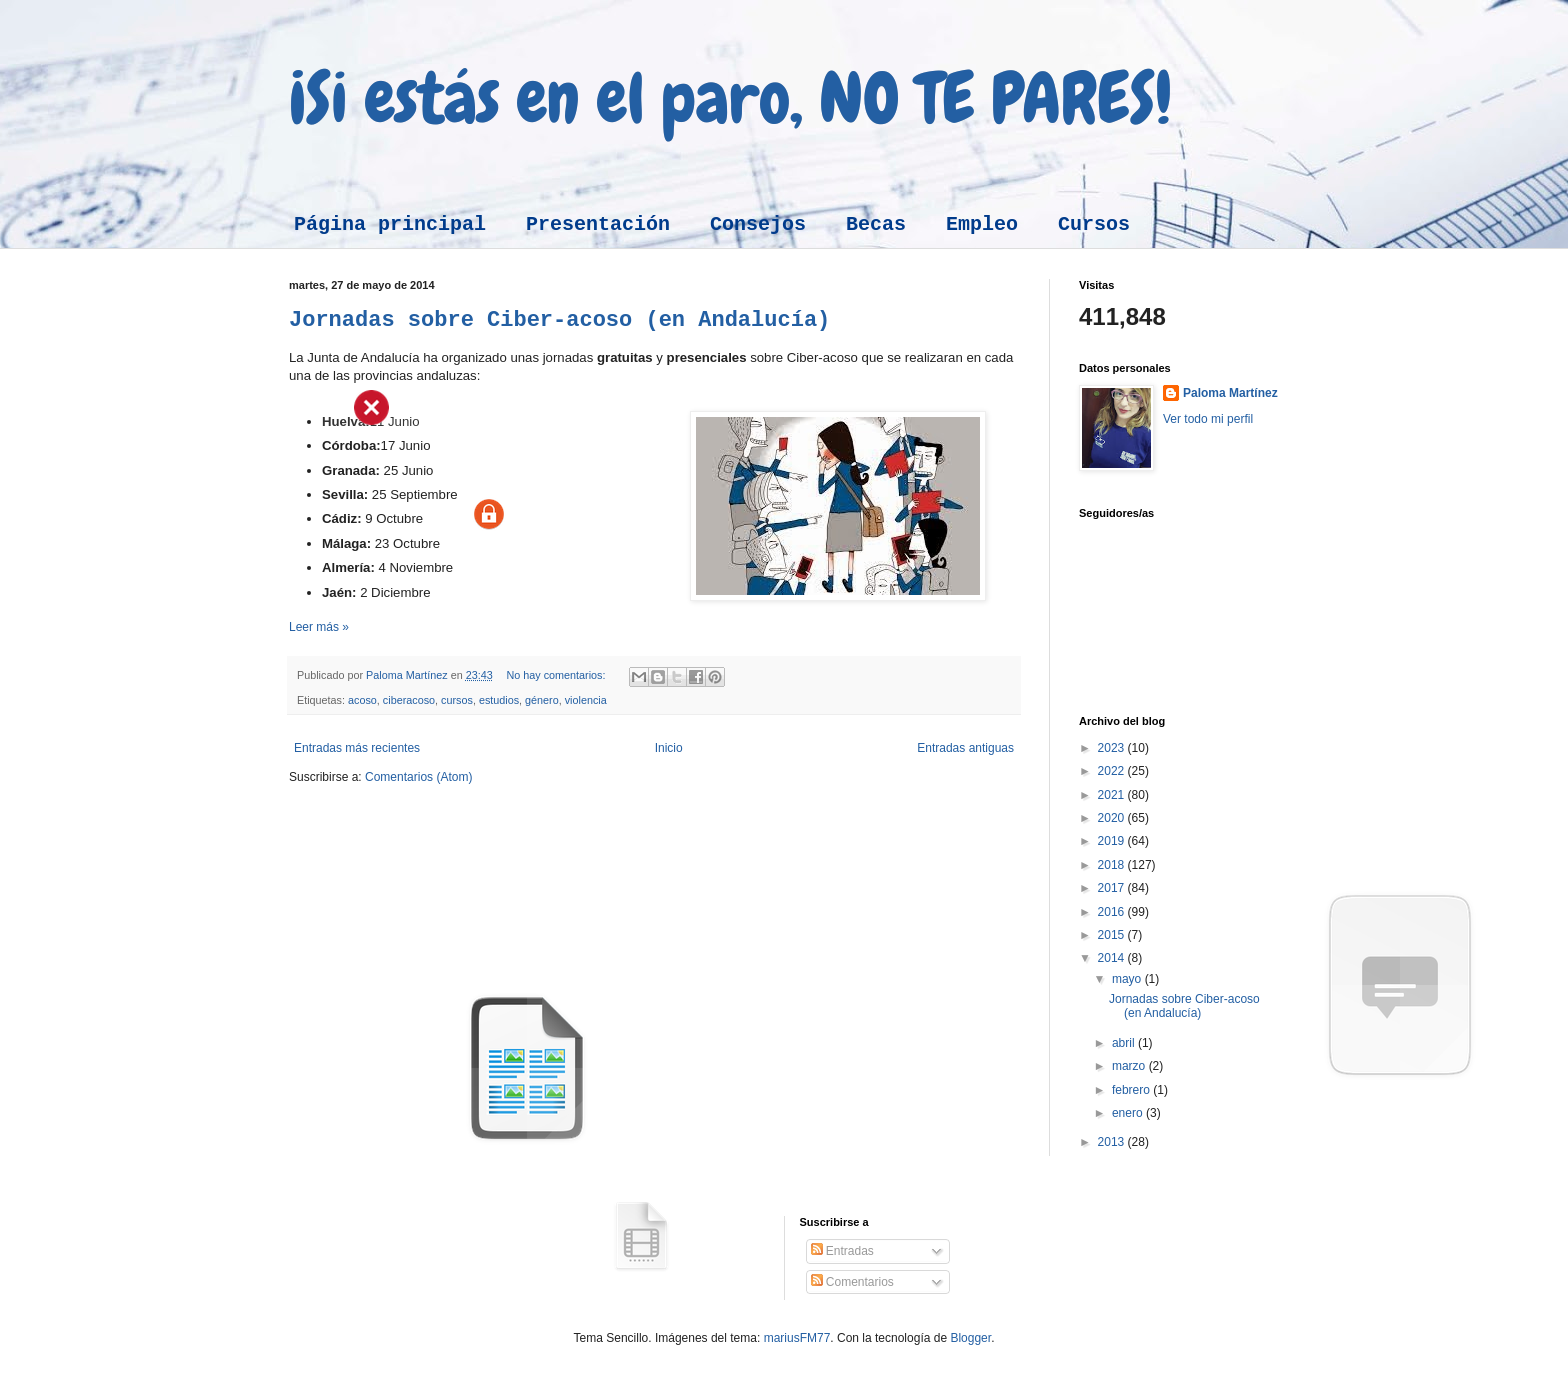 The width and height of the screenshot is (1568, 1377). Describe the element at coordinates (489, 514) in the screenshot. I see `access screen lock or security settings` at that location.